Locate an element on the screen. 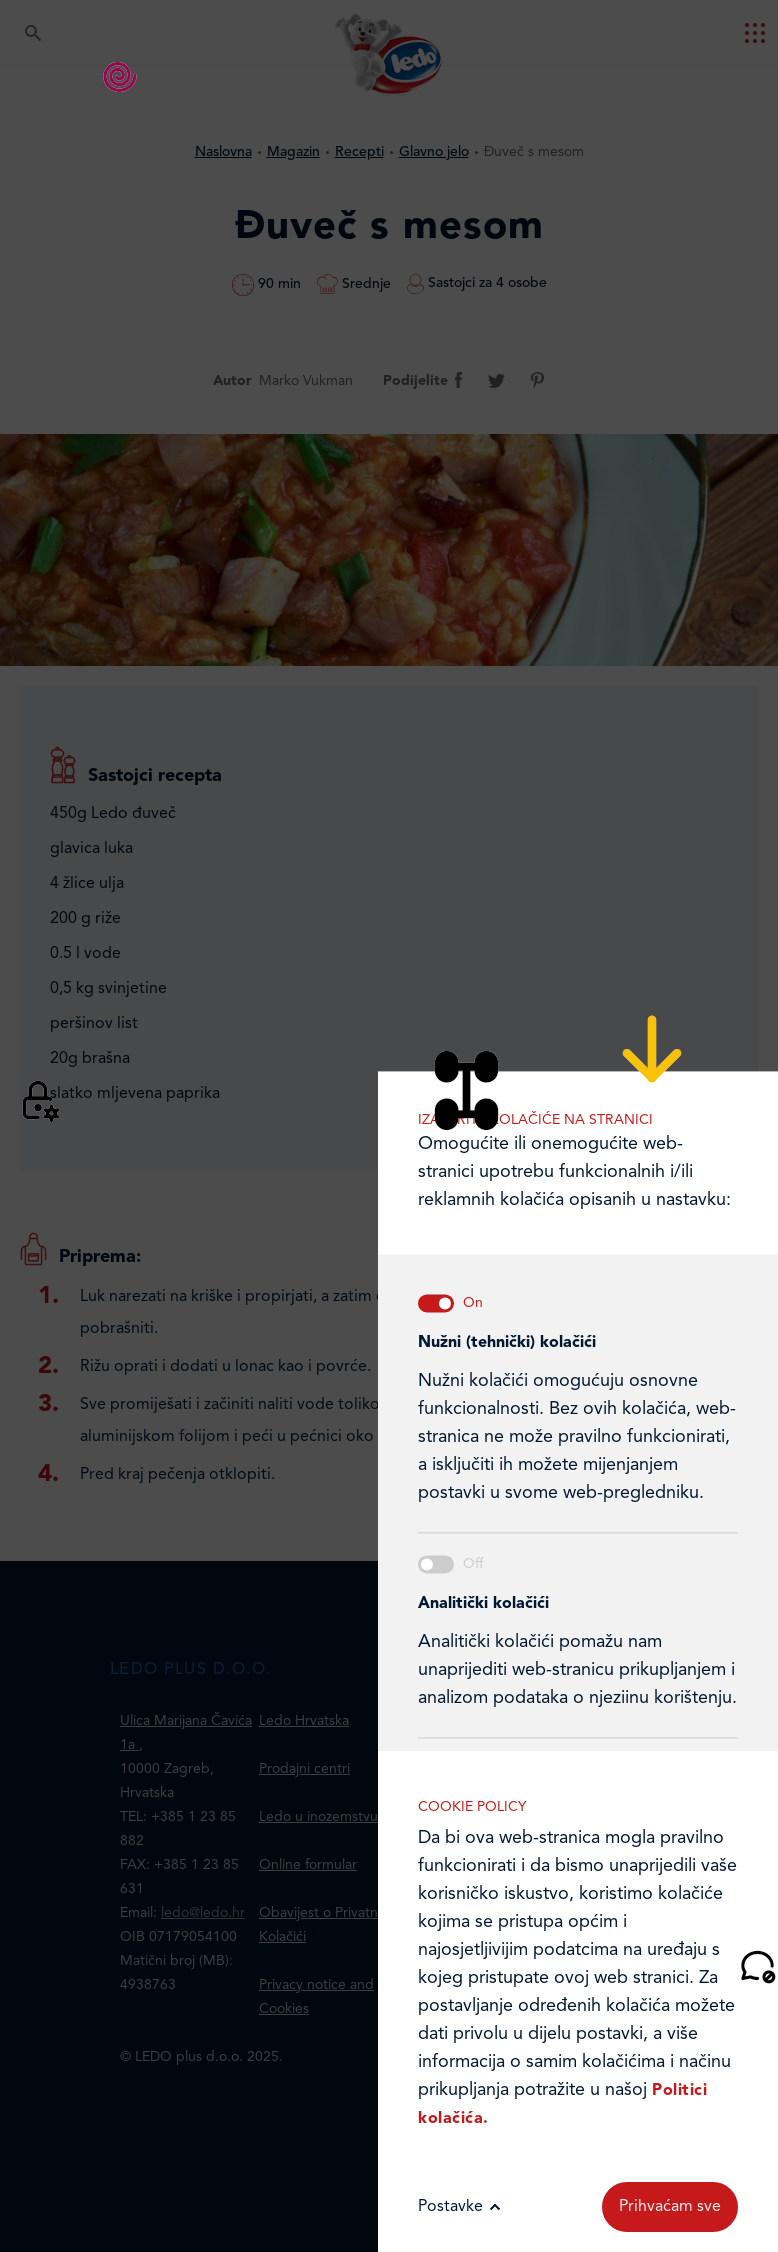 This screenshot has height=2252, width=778. download a file or content is located at coordinates (652, 1049).